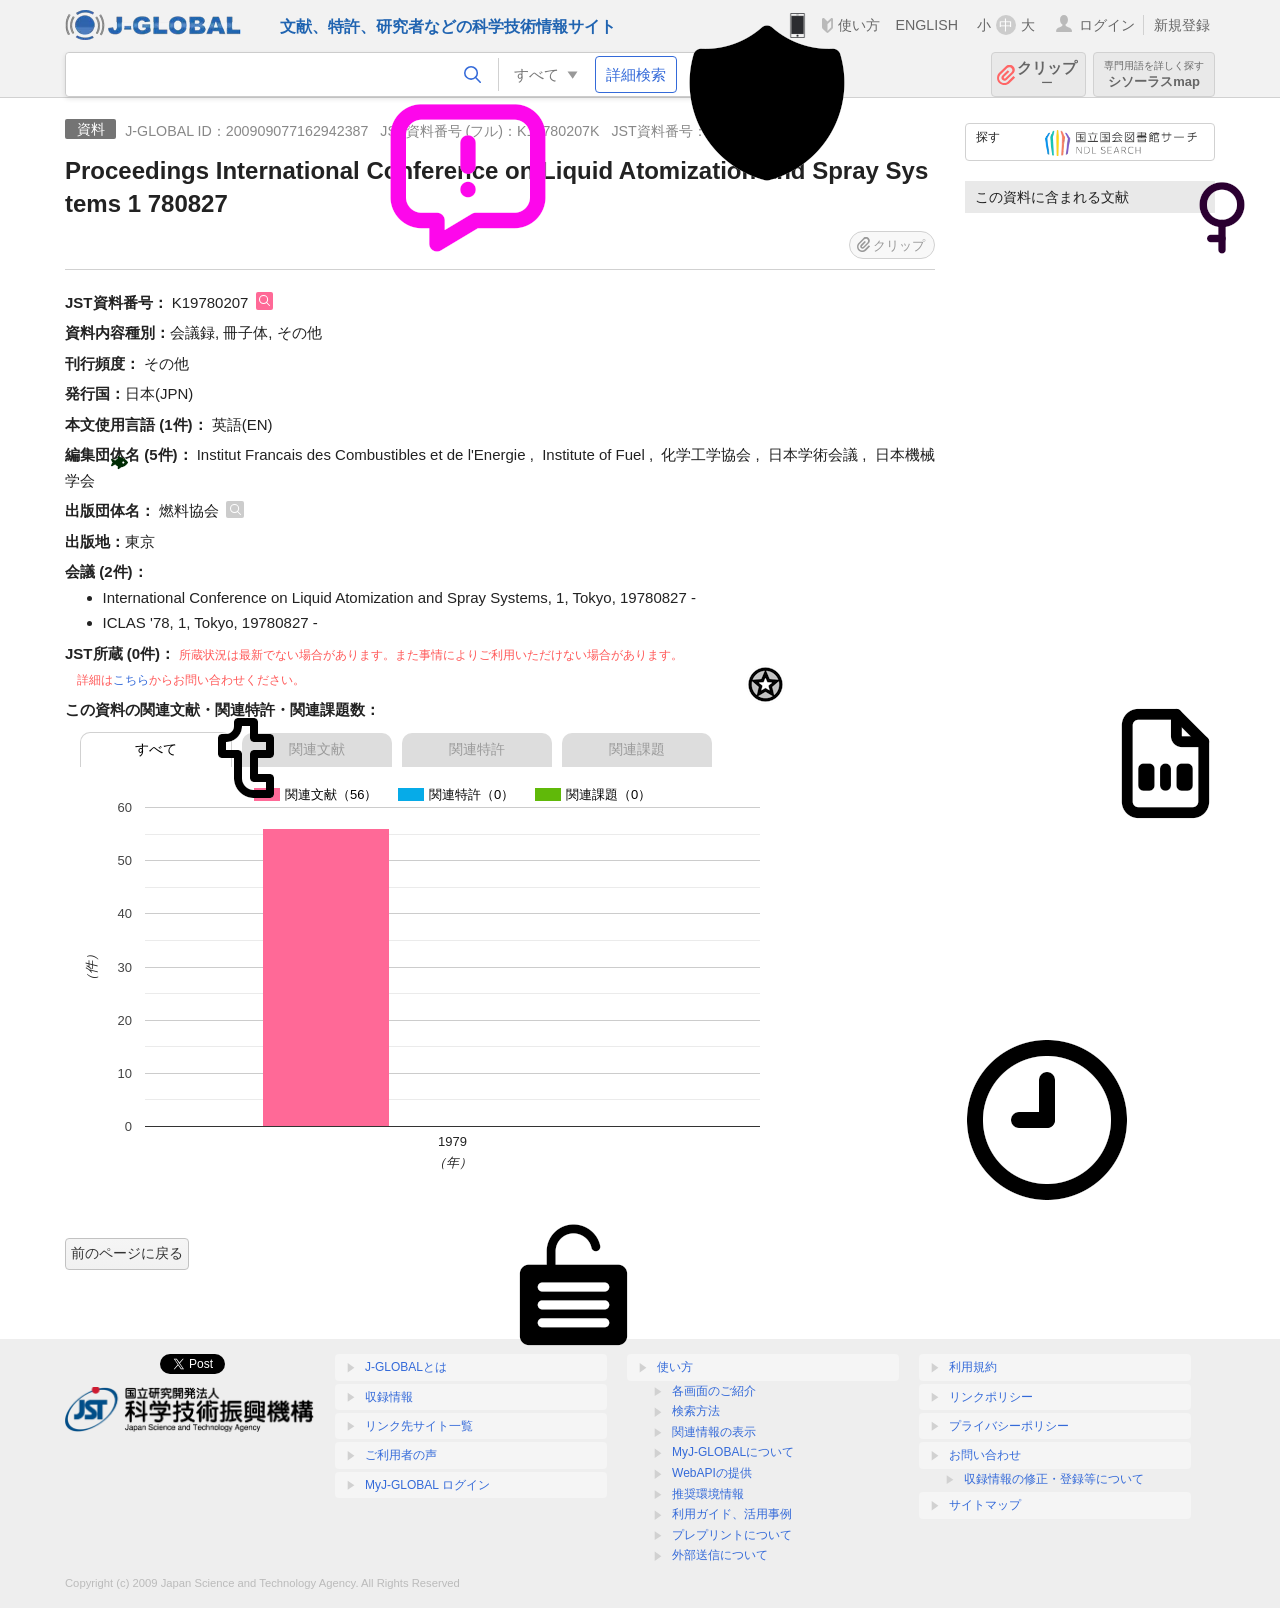 This screenshot has height=1608, width=1280. What do you see at coordinates (1222, 216) in the screenshot?
I see `indicates demigirl gender identity` at bounding box center [1222, 216].